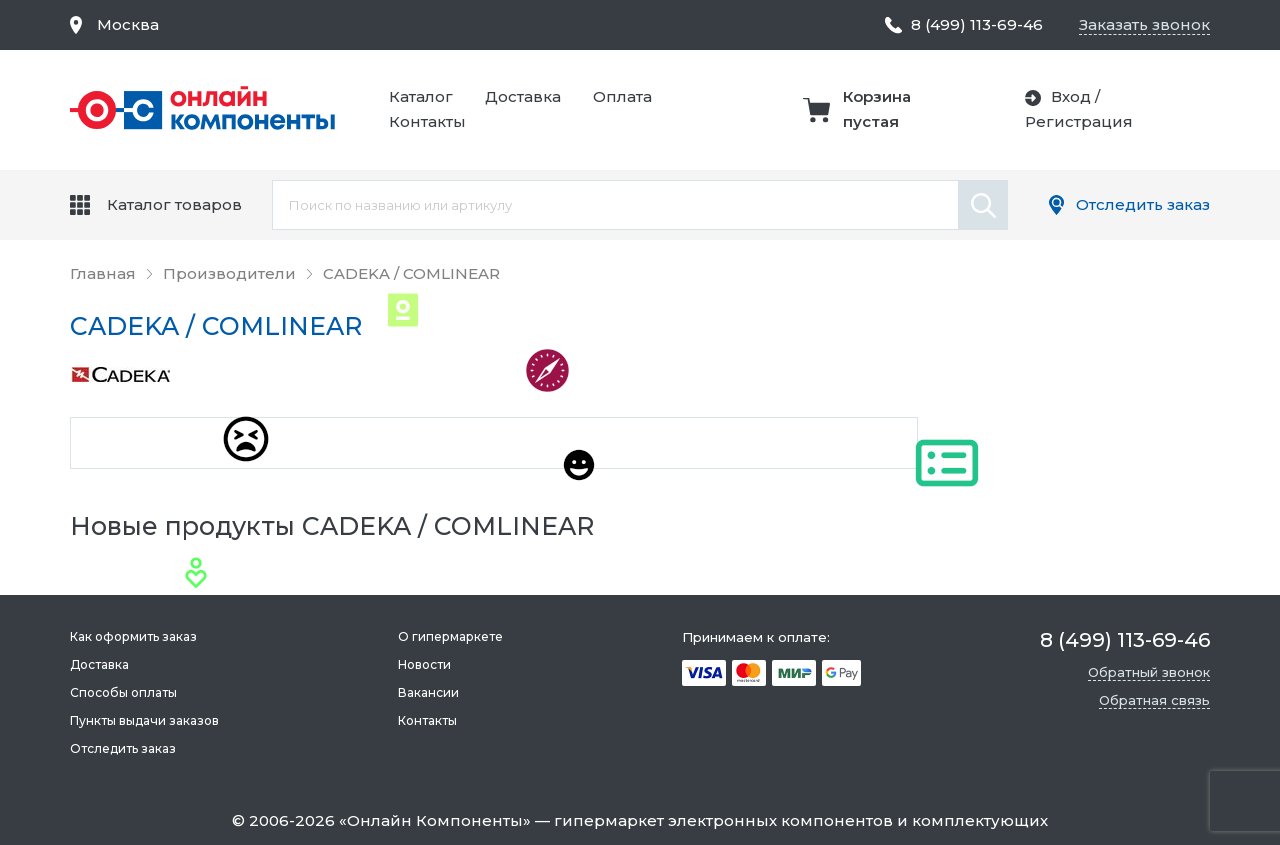  Describe the element at coordinates (196, 573) in the screenshot. I see `empathize or show compassion for others` at that location.